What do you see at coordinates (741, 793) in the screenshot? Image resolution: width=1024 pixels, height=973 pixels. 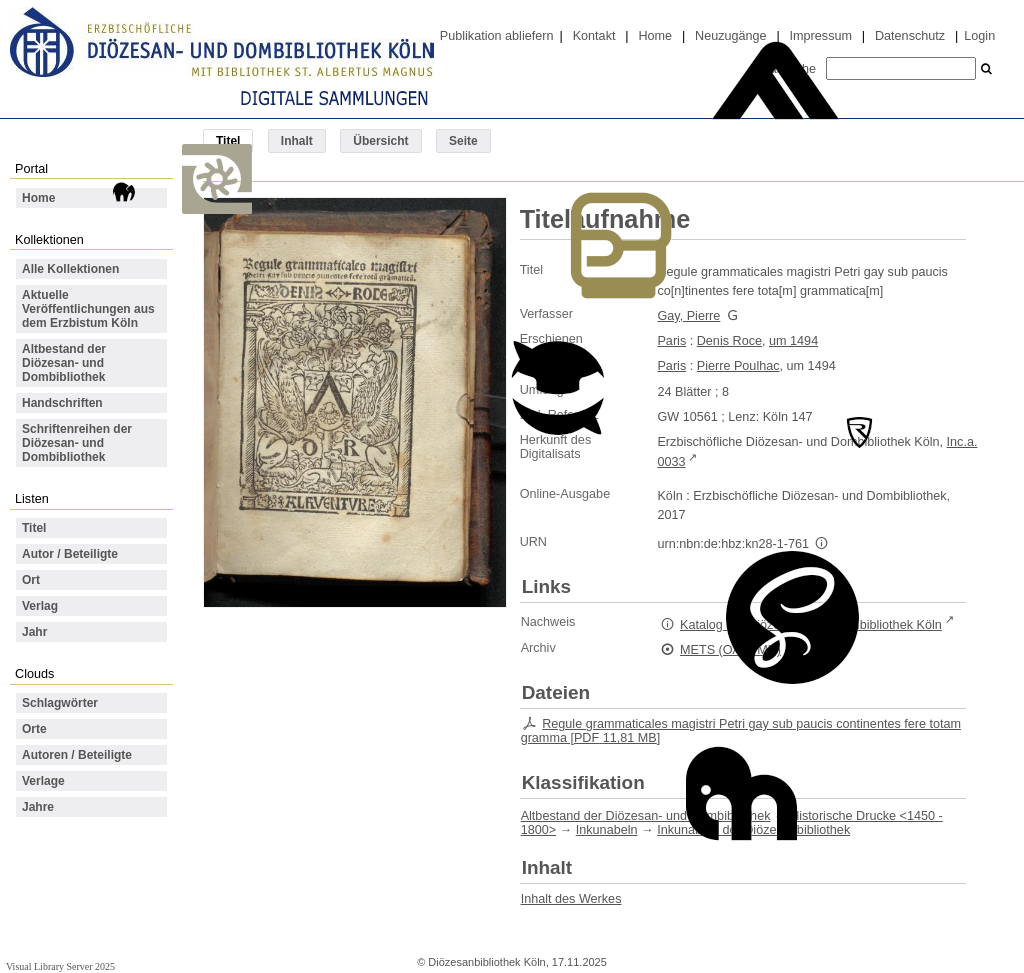 I see `migadu email hosting service logo` at bounding box center [741, 793].